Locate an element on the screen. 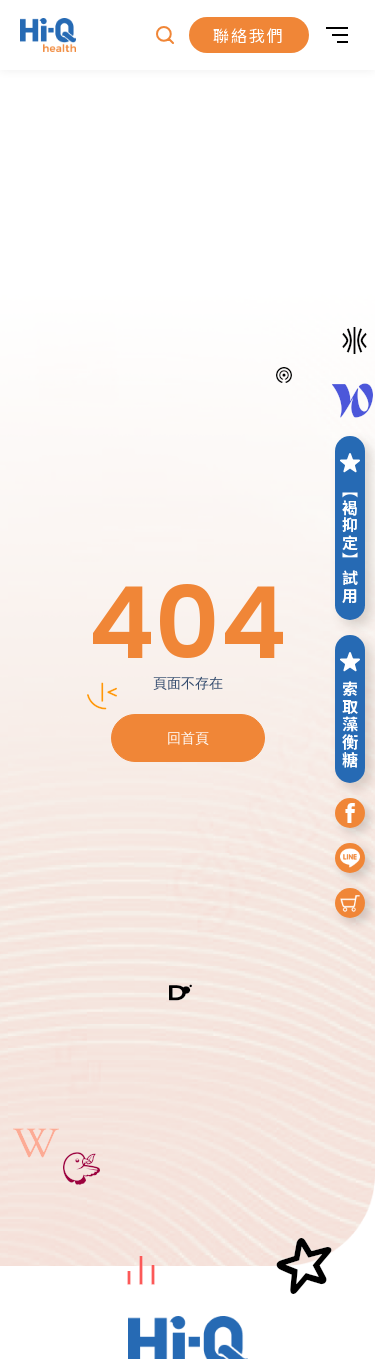  visit welcome to the jungle job platform is located at coordinates (352, 400).